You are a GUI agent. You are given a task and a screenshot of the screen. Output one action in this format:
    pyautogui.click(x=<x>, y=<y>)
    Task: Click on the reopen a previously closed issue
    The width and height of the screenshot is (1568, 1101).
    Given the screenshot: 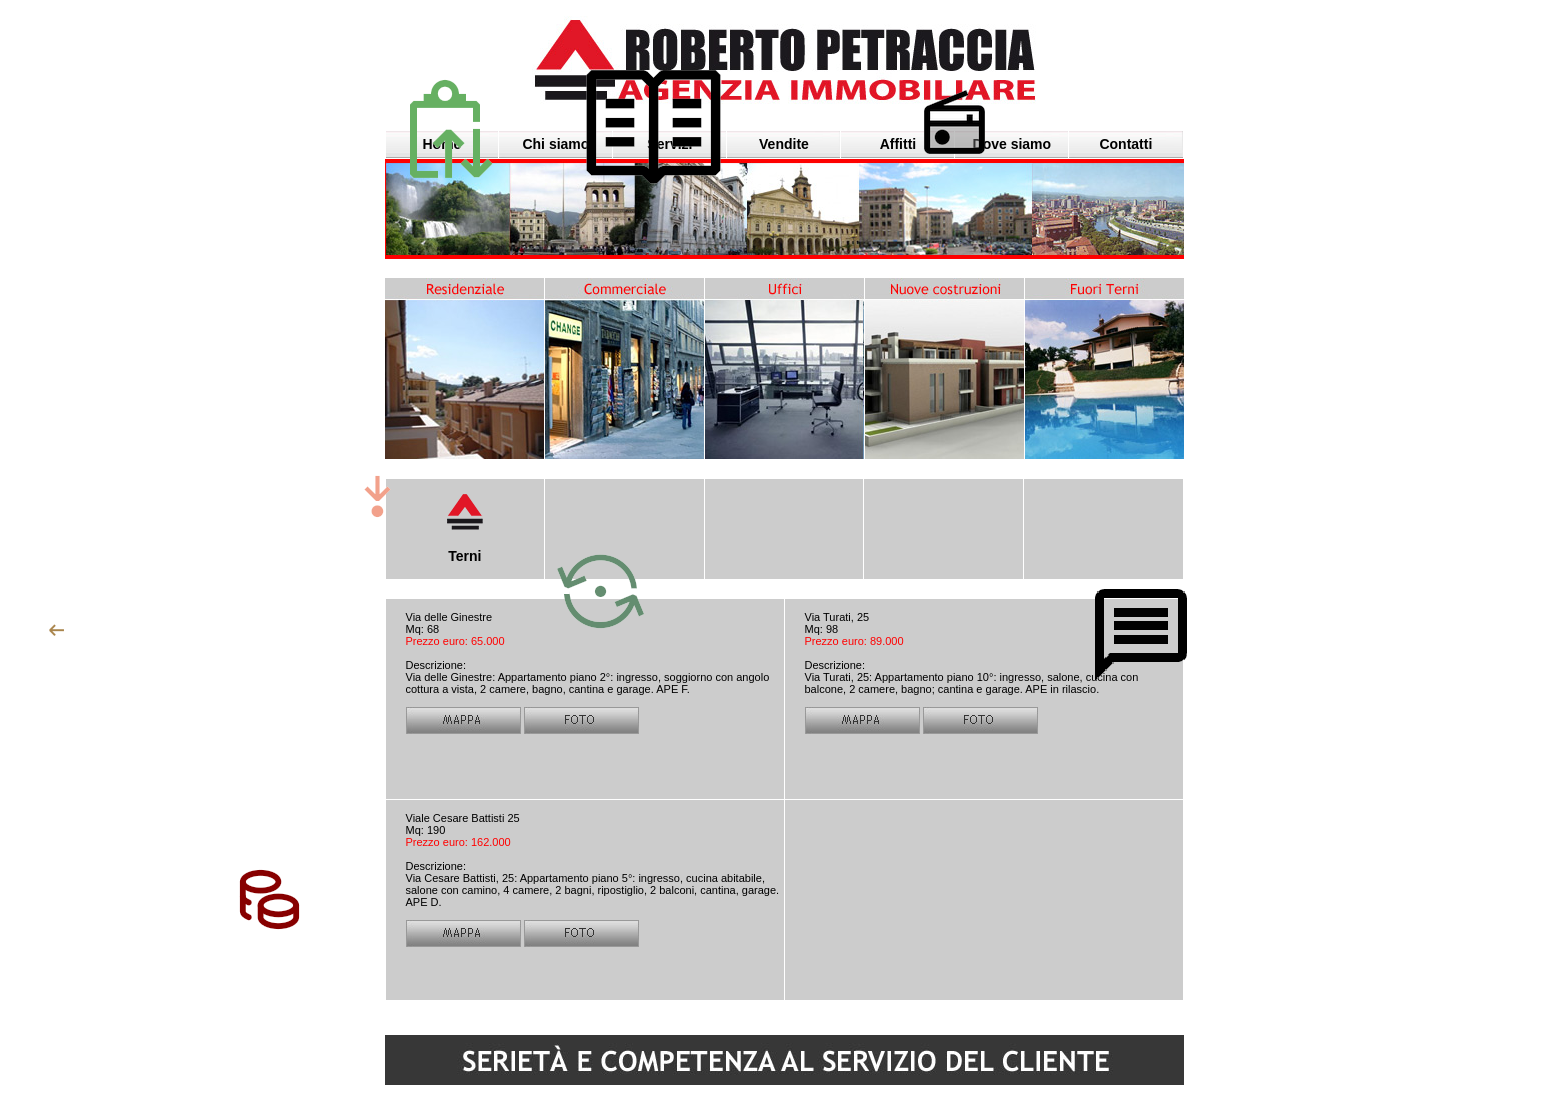 What is the action you would take?
    pyautogui.click(x=602, y=594)
    